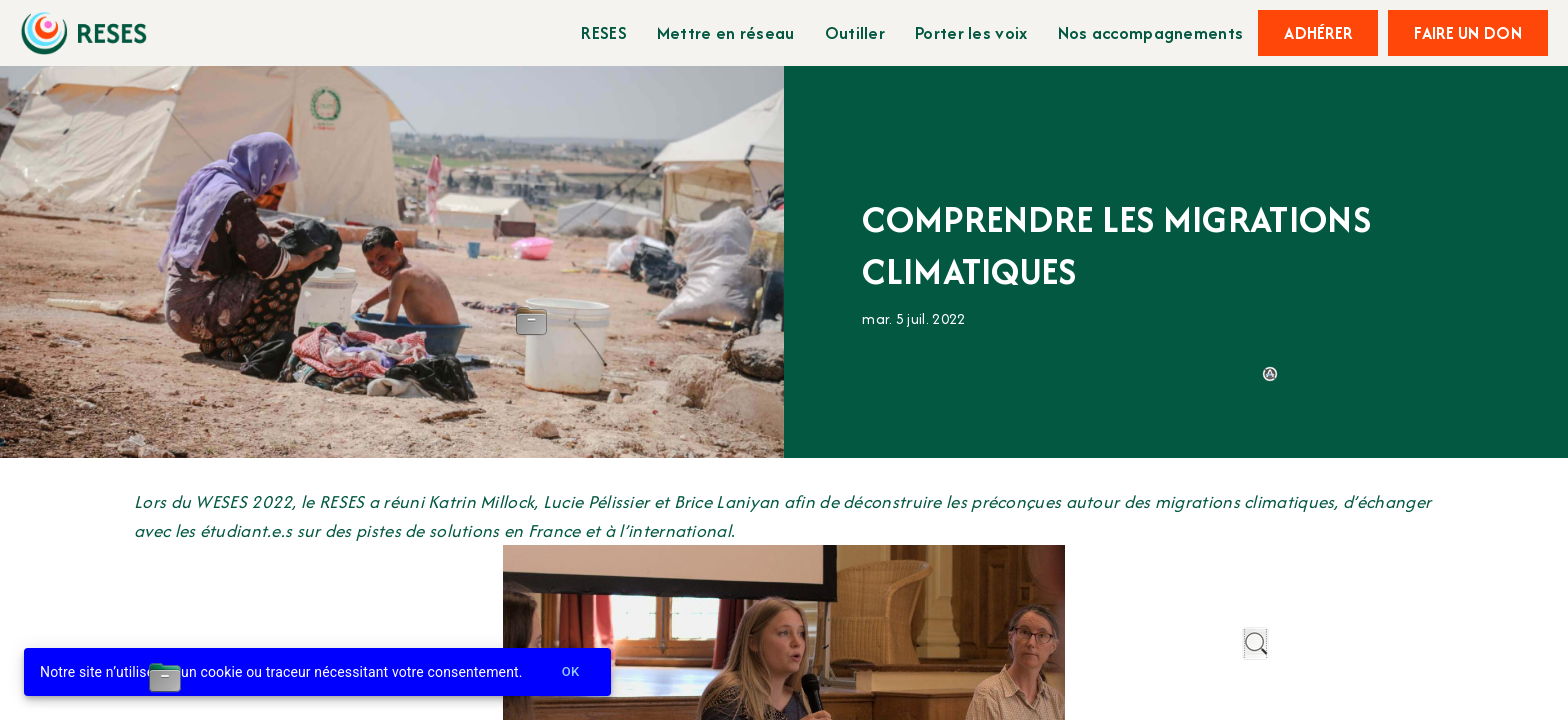 This screenshot has width=1568, height=720. What do you see at coordinates (1255, 643) in the screenshot?
I see `open system logs viewer` at bounding box center [1255, 643].